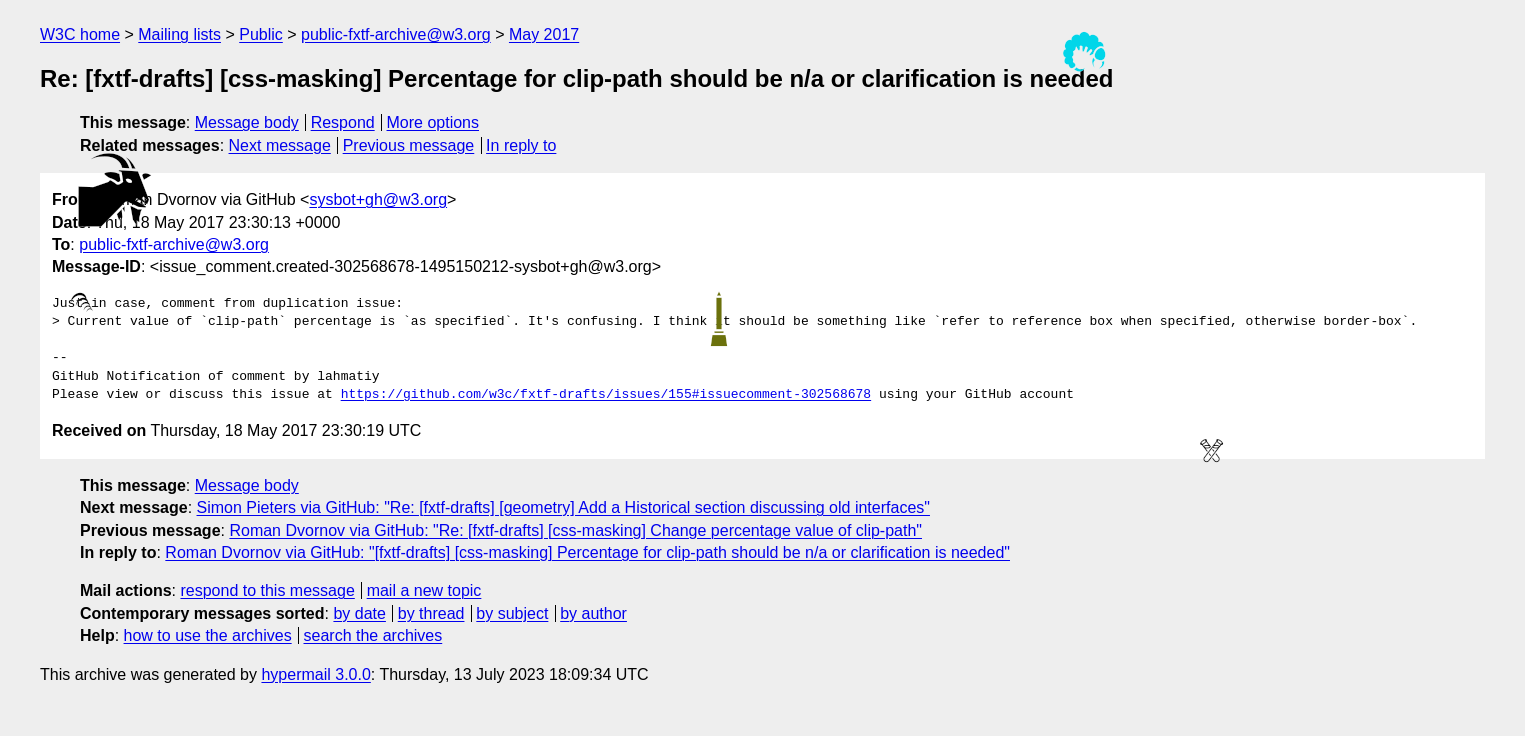  Describe the element at coordinates (116, 188) in the screenshot. I see `represents Capricorn zodiac sign` at that location.